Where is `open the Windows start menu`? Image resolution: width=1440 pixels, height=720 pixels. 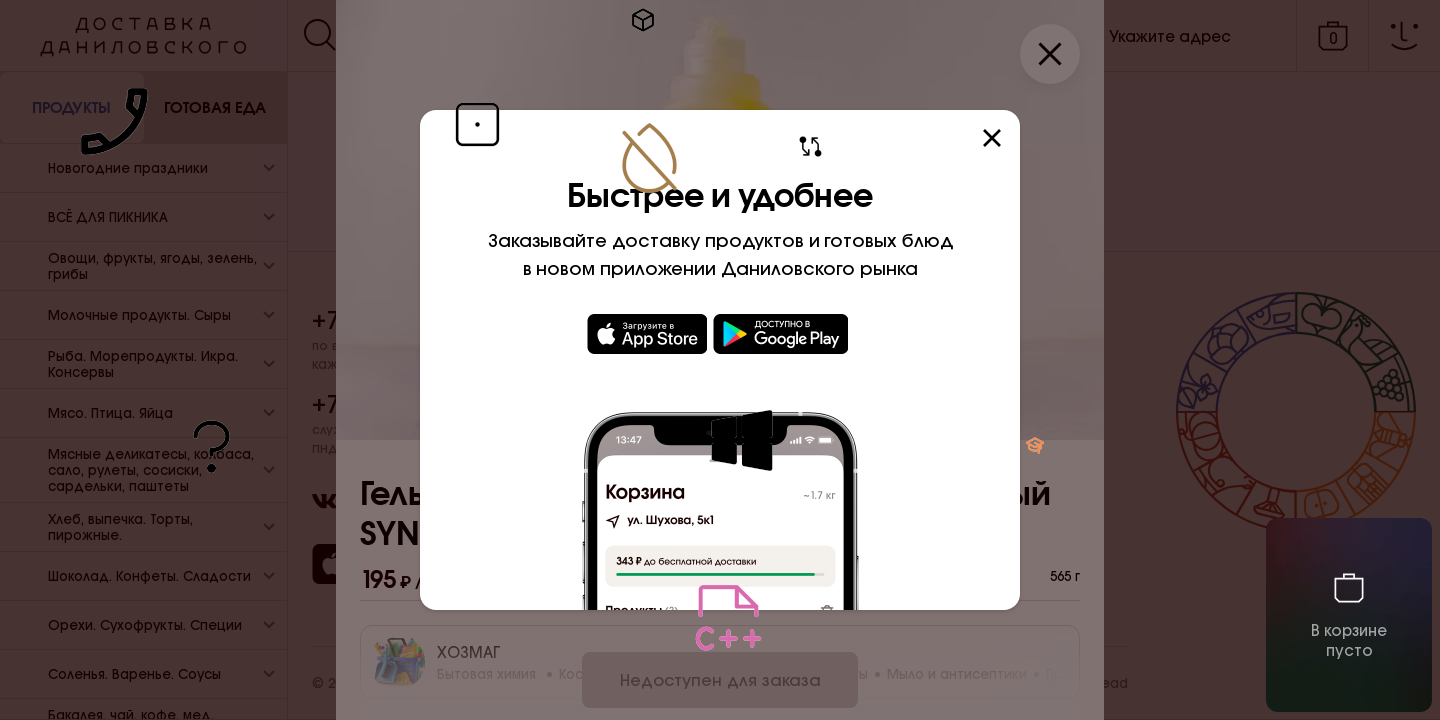
open the Windows start menu is located at coordinates (744, 440).